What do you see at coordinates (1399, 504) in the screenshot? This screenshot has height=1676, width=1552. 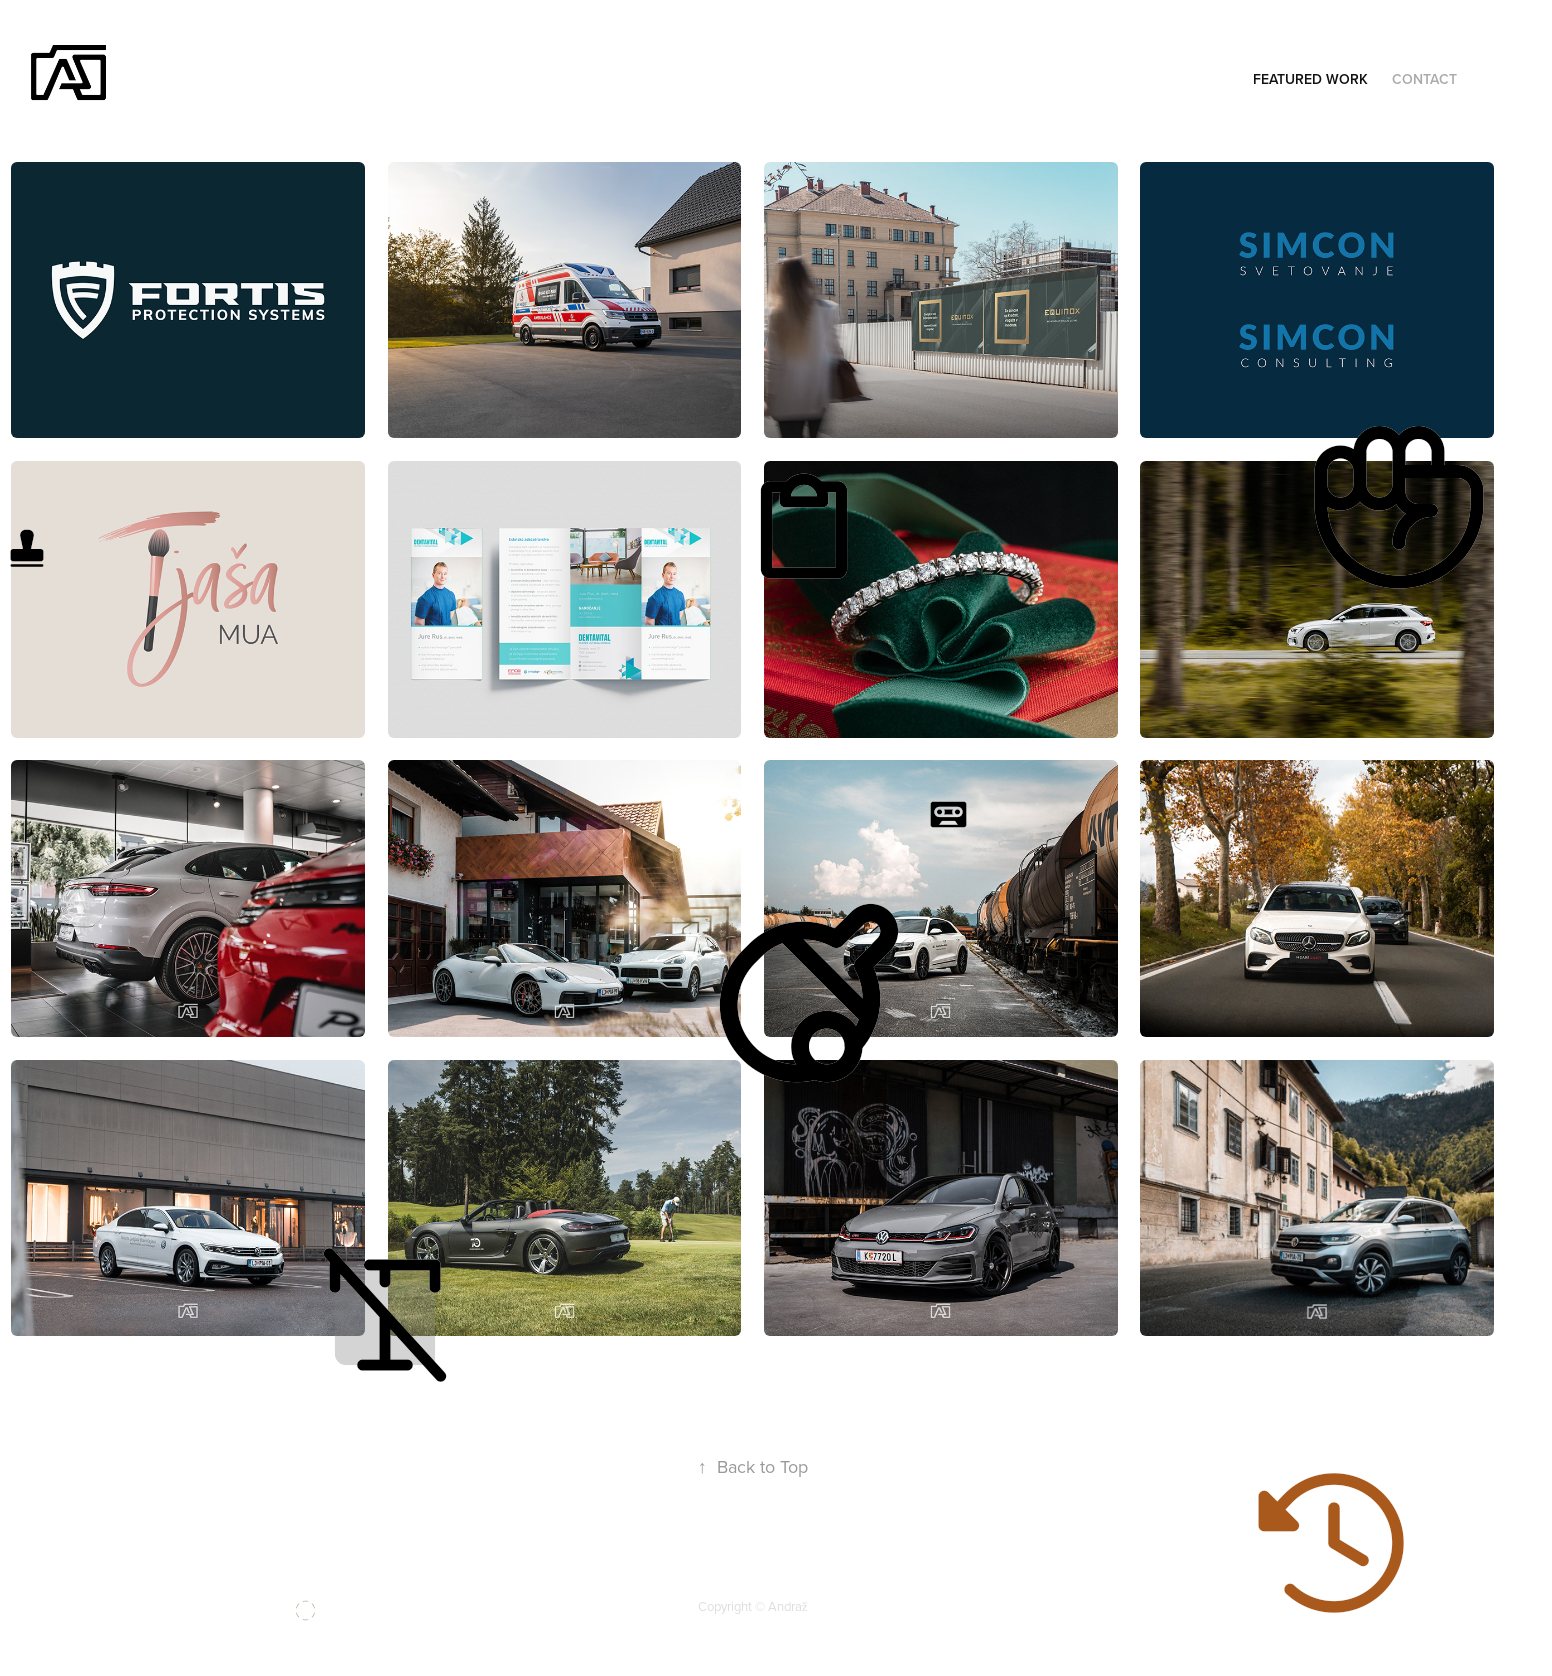 I see `show solidarity or support` at bounding box center [1399, 504].